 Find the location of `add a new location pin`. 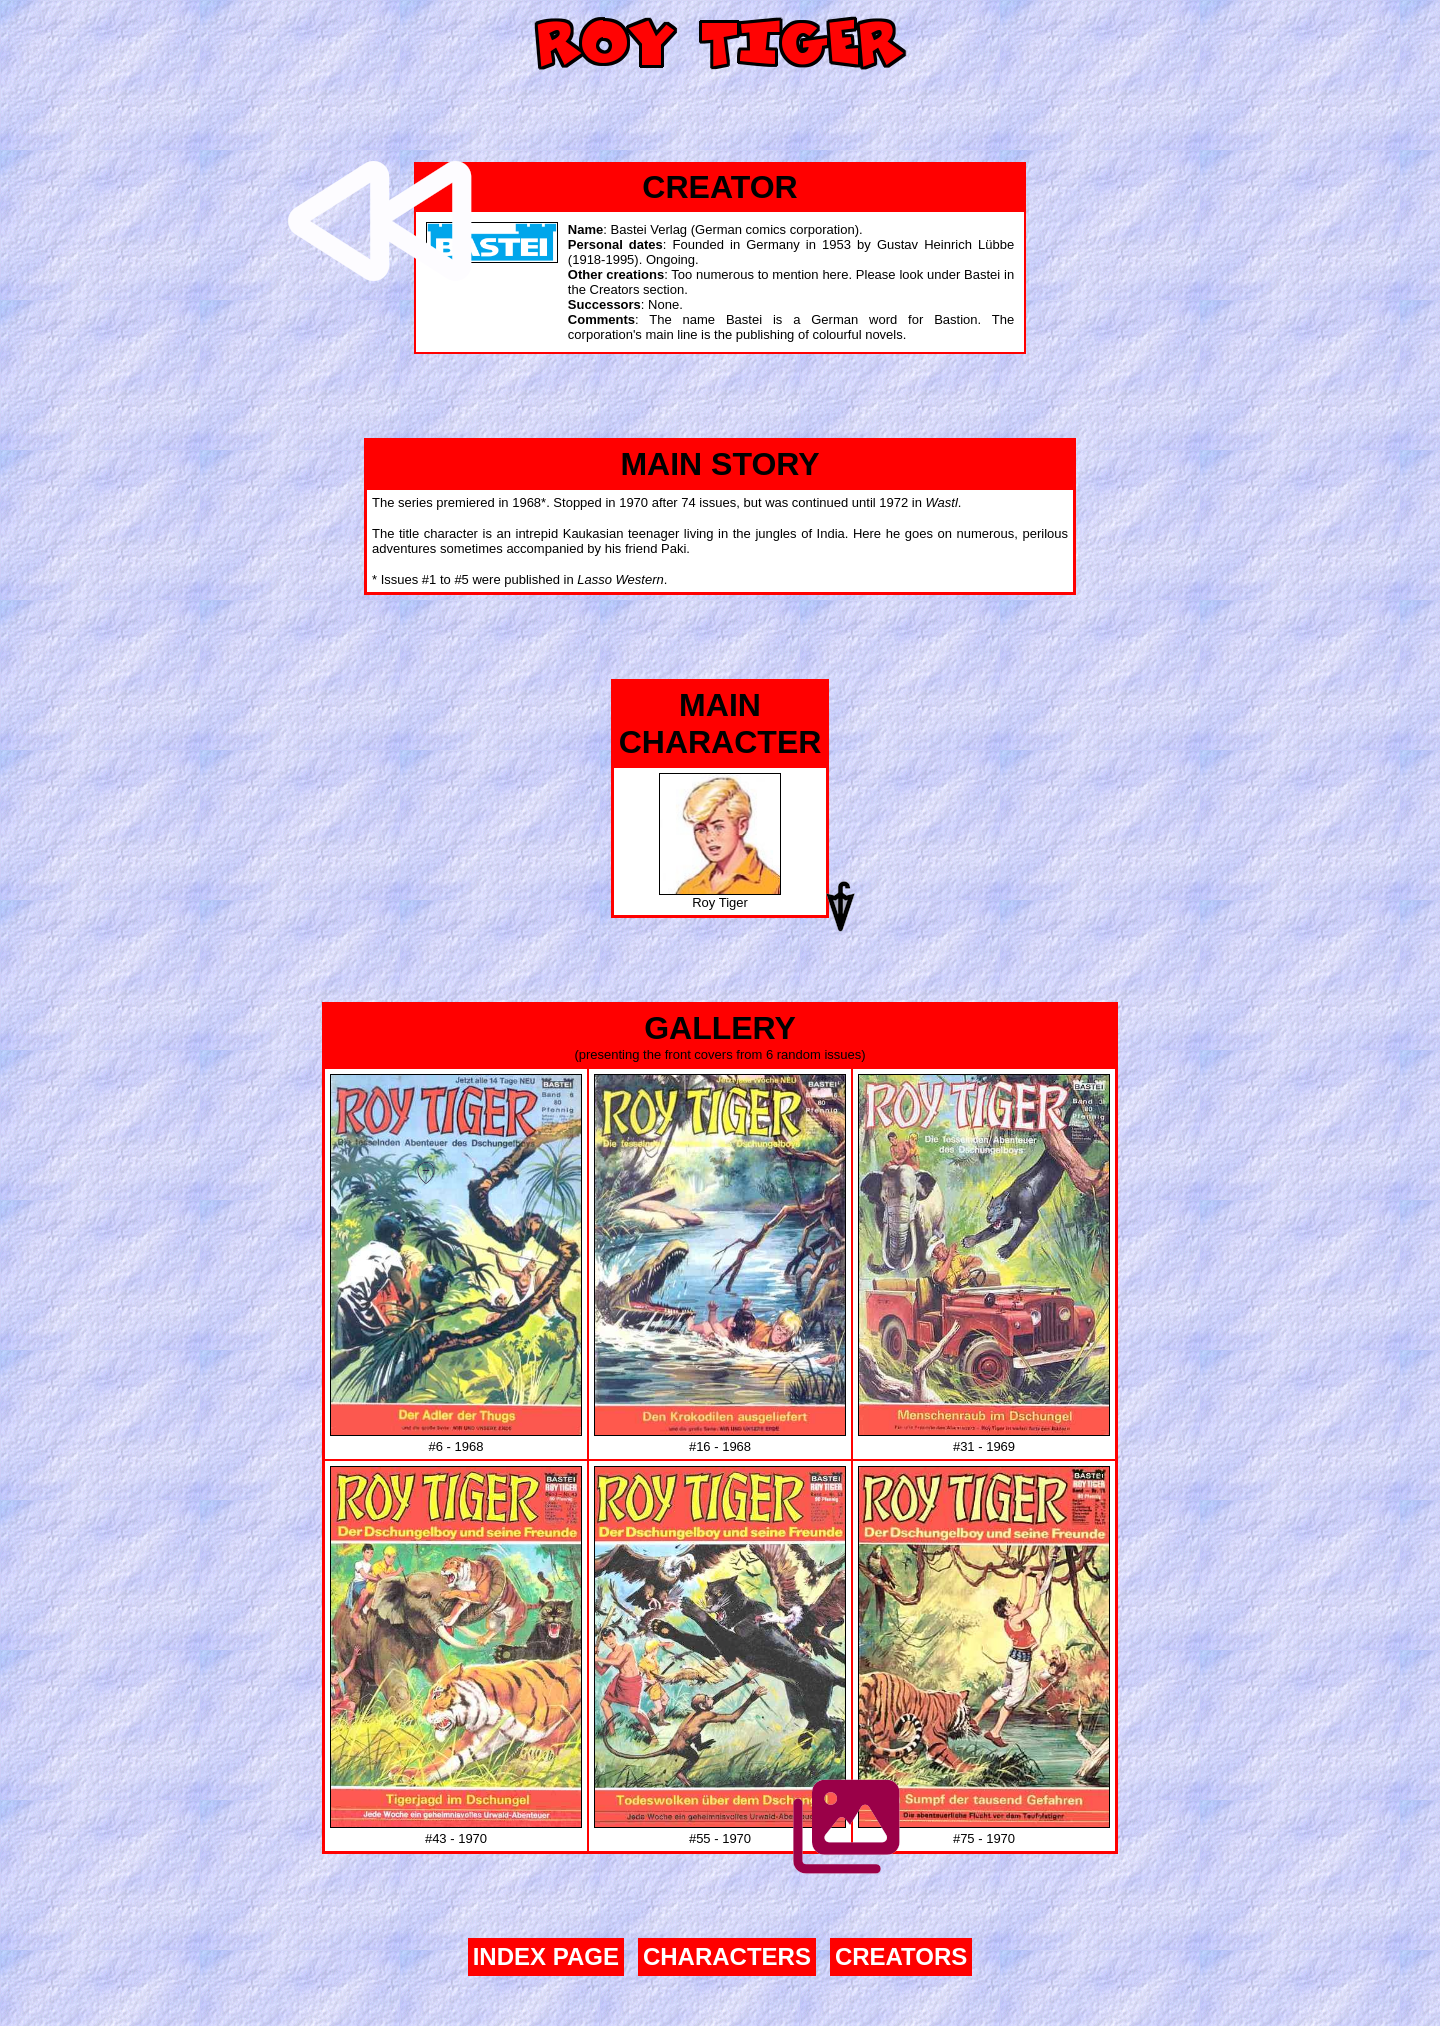

add a new location pin is located at coordinates (426, 1173).